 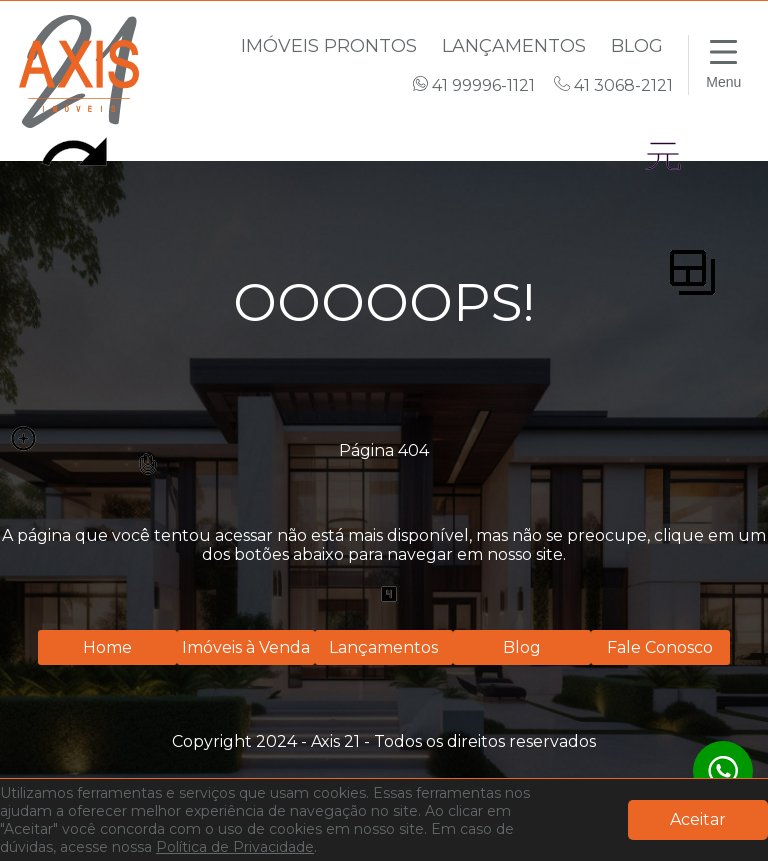 What do you see at coordinates (148, 464) in the screenshot?
I see `access hand tracking or gesture recognition settings` at bounding box center [148, 464].